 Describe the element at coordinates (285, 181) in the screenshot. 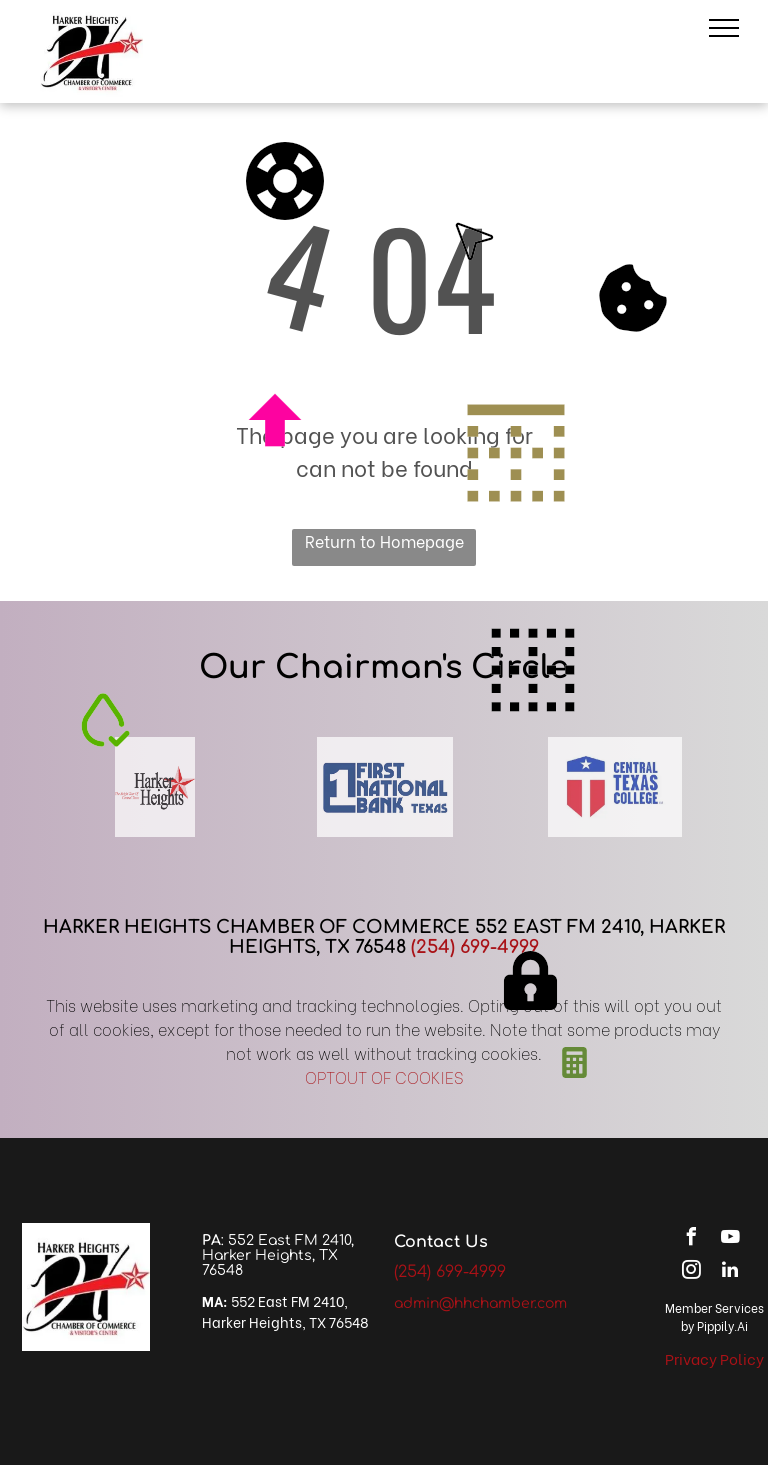

I see `access help or support` at that location.